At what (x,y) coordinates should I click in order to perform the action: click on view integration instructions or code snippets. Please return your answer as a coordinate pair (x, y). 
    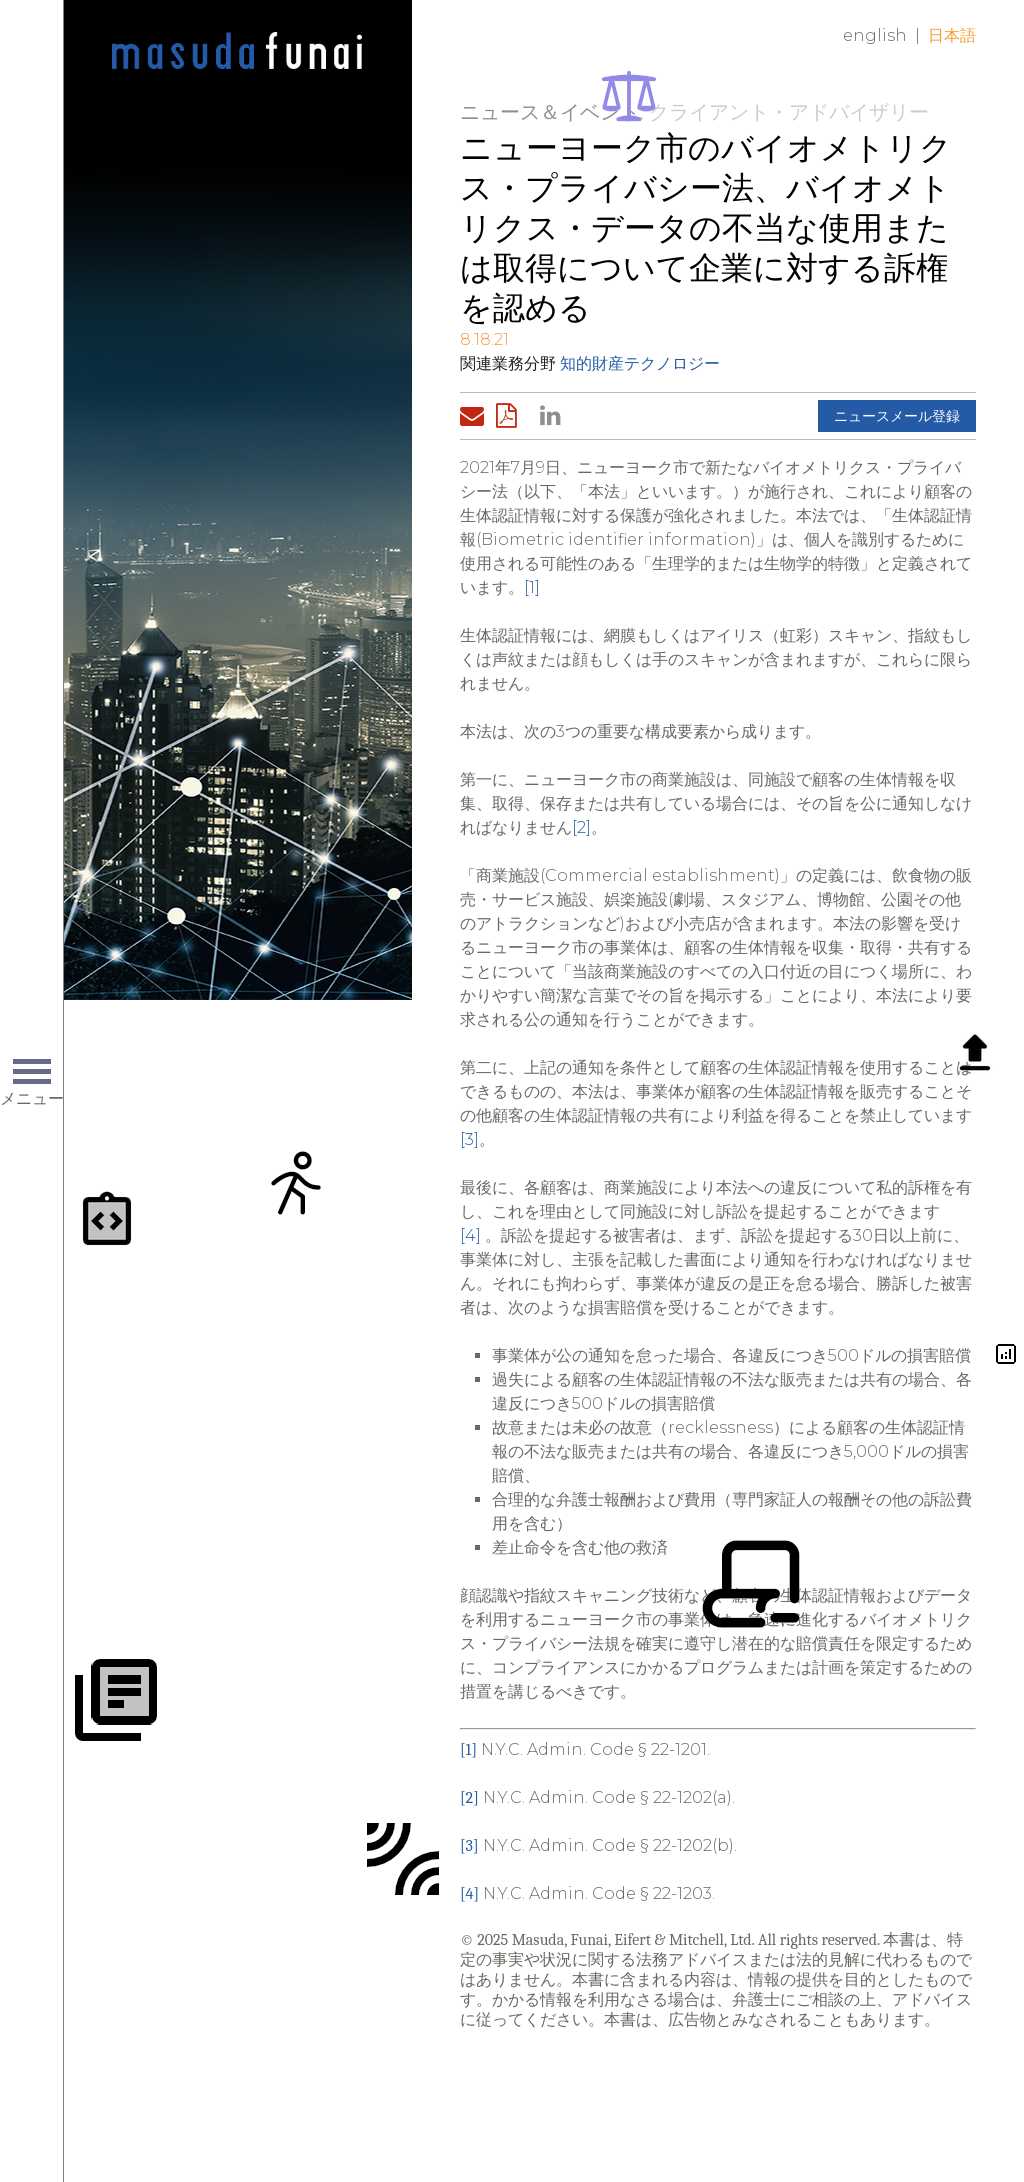
    Looking at the image, I should click on (107, 1221).